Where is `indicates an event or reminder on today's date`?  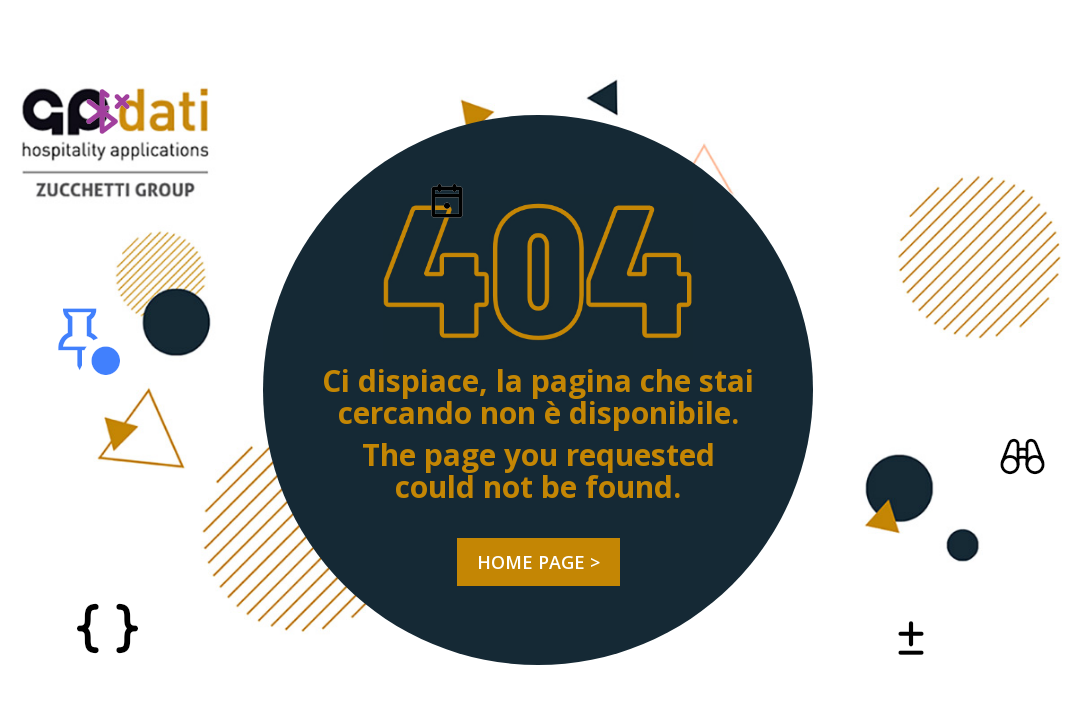
indicates an event or reminder on today's date is located at coordinates (447, 202).